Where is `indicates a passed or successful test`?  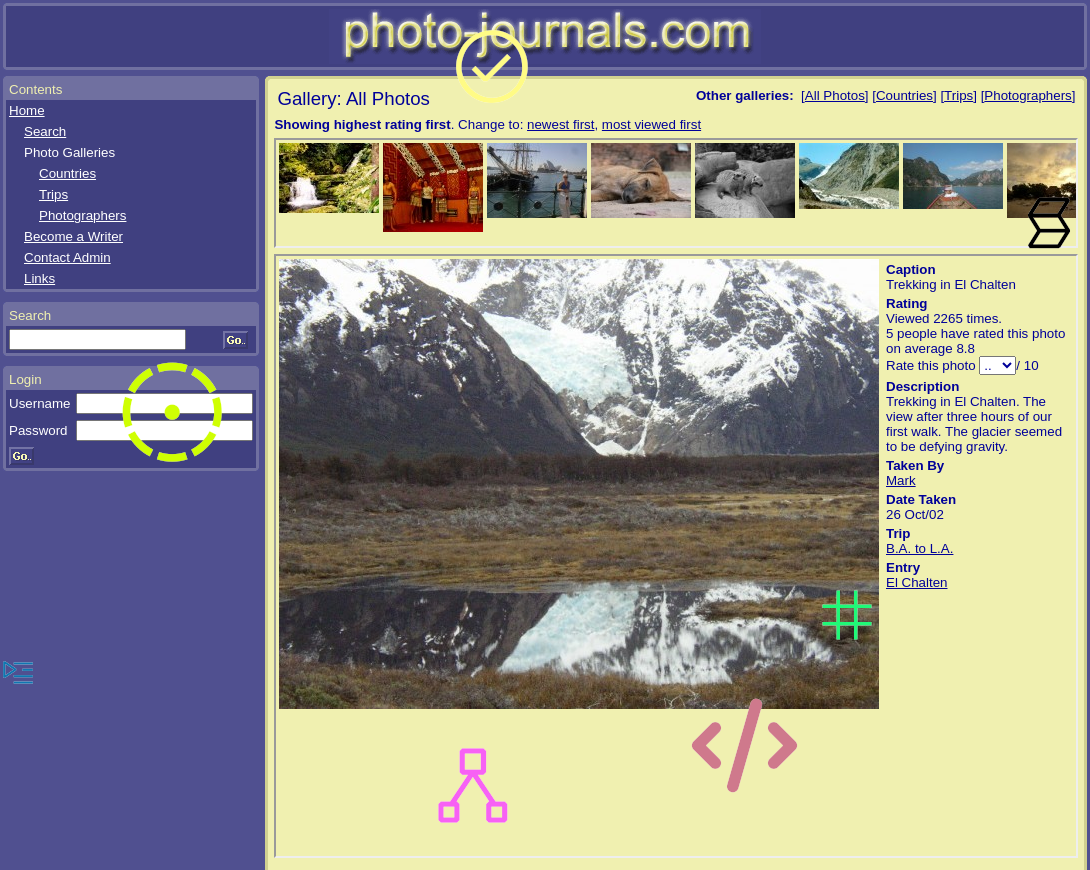 indicates a passed or successful test is located at coordinates (492, 66).